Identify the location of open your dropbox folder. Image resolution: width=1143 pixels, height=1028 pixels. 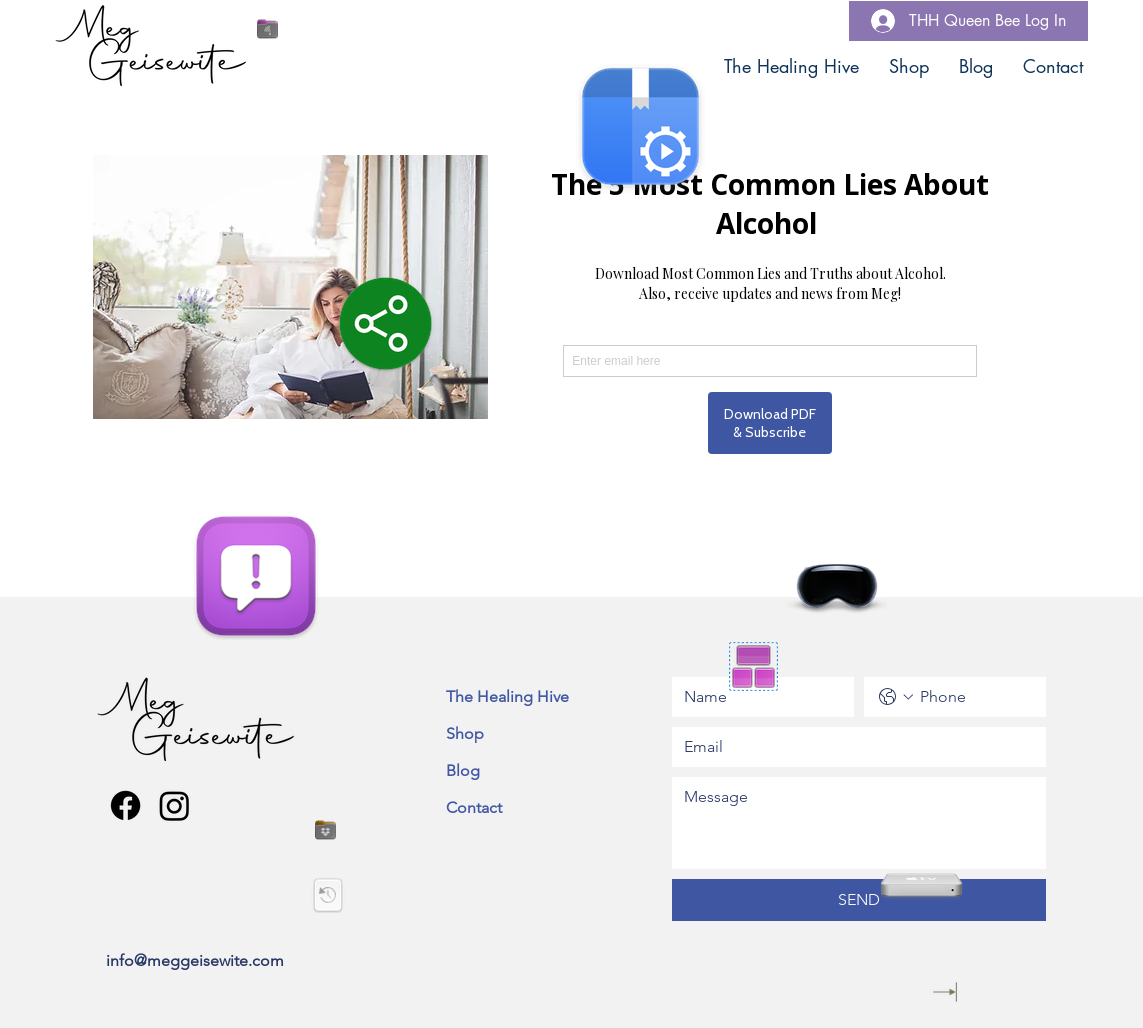
(325, 829).